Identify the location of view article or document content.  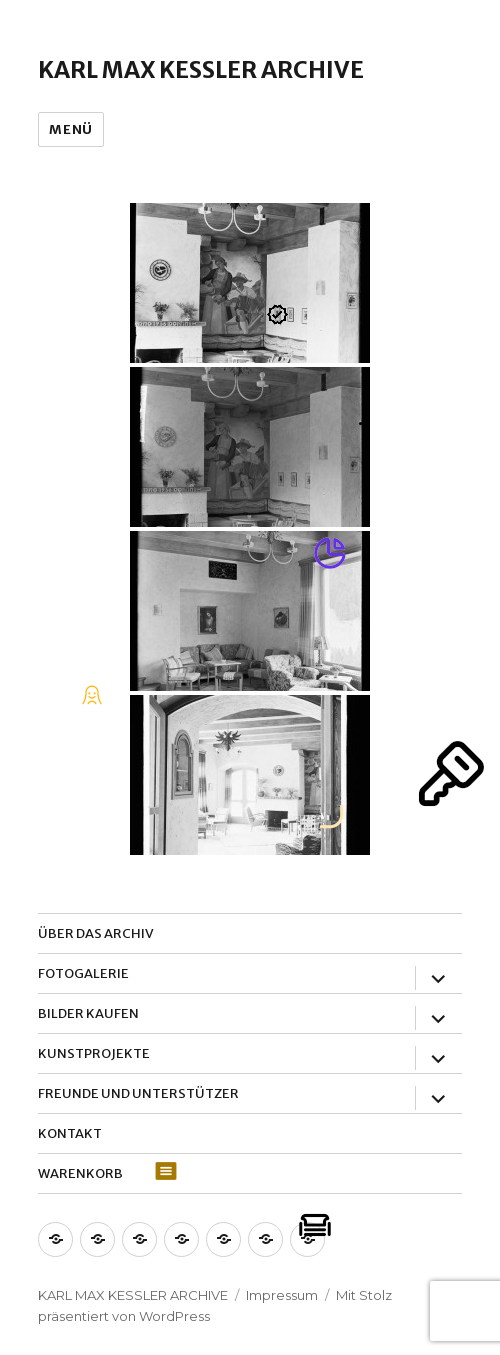
(166, 1171).